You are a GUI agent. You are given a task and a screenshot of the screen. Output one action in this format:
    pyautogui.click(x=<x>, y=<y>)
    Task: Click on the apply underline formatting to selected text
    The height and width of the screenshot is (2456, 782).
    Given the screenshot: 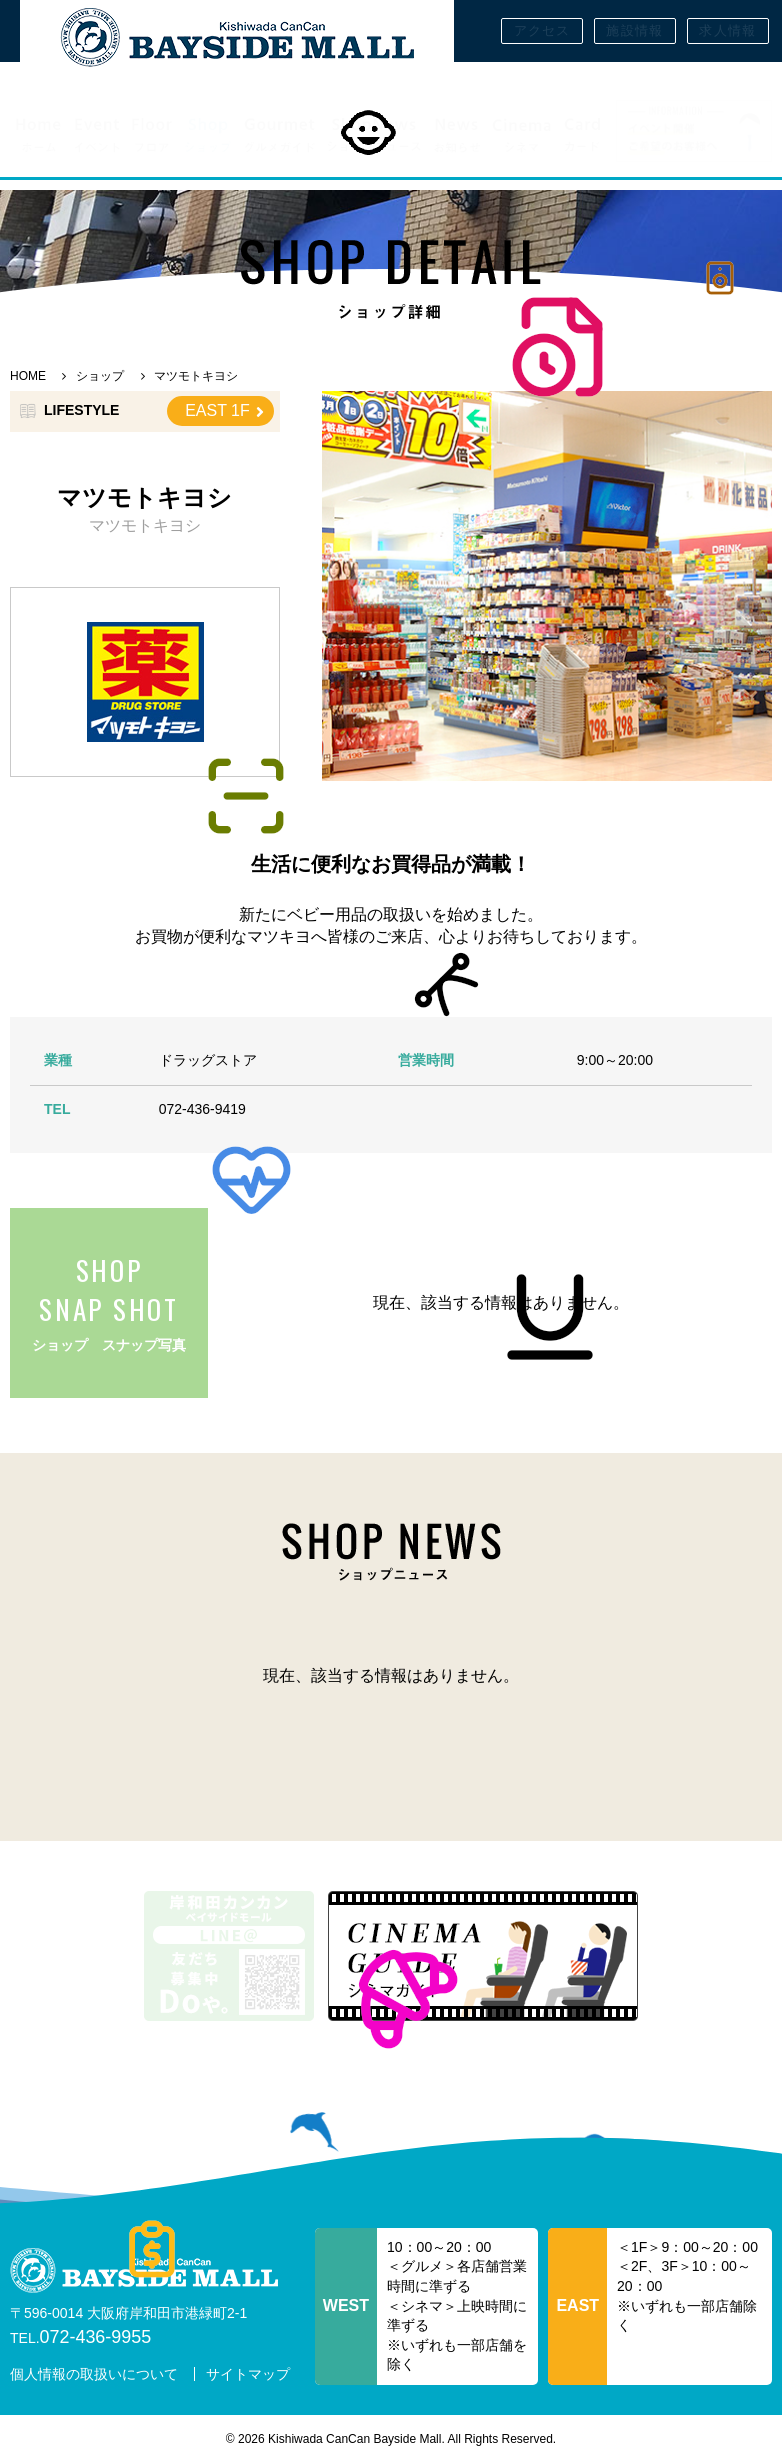 What is the action you would take?
    pyautogui.click(x=550, y=1317)
    